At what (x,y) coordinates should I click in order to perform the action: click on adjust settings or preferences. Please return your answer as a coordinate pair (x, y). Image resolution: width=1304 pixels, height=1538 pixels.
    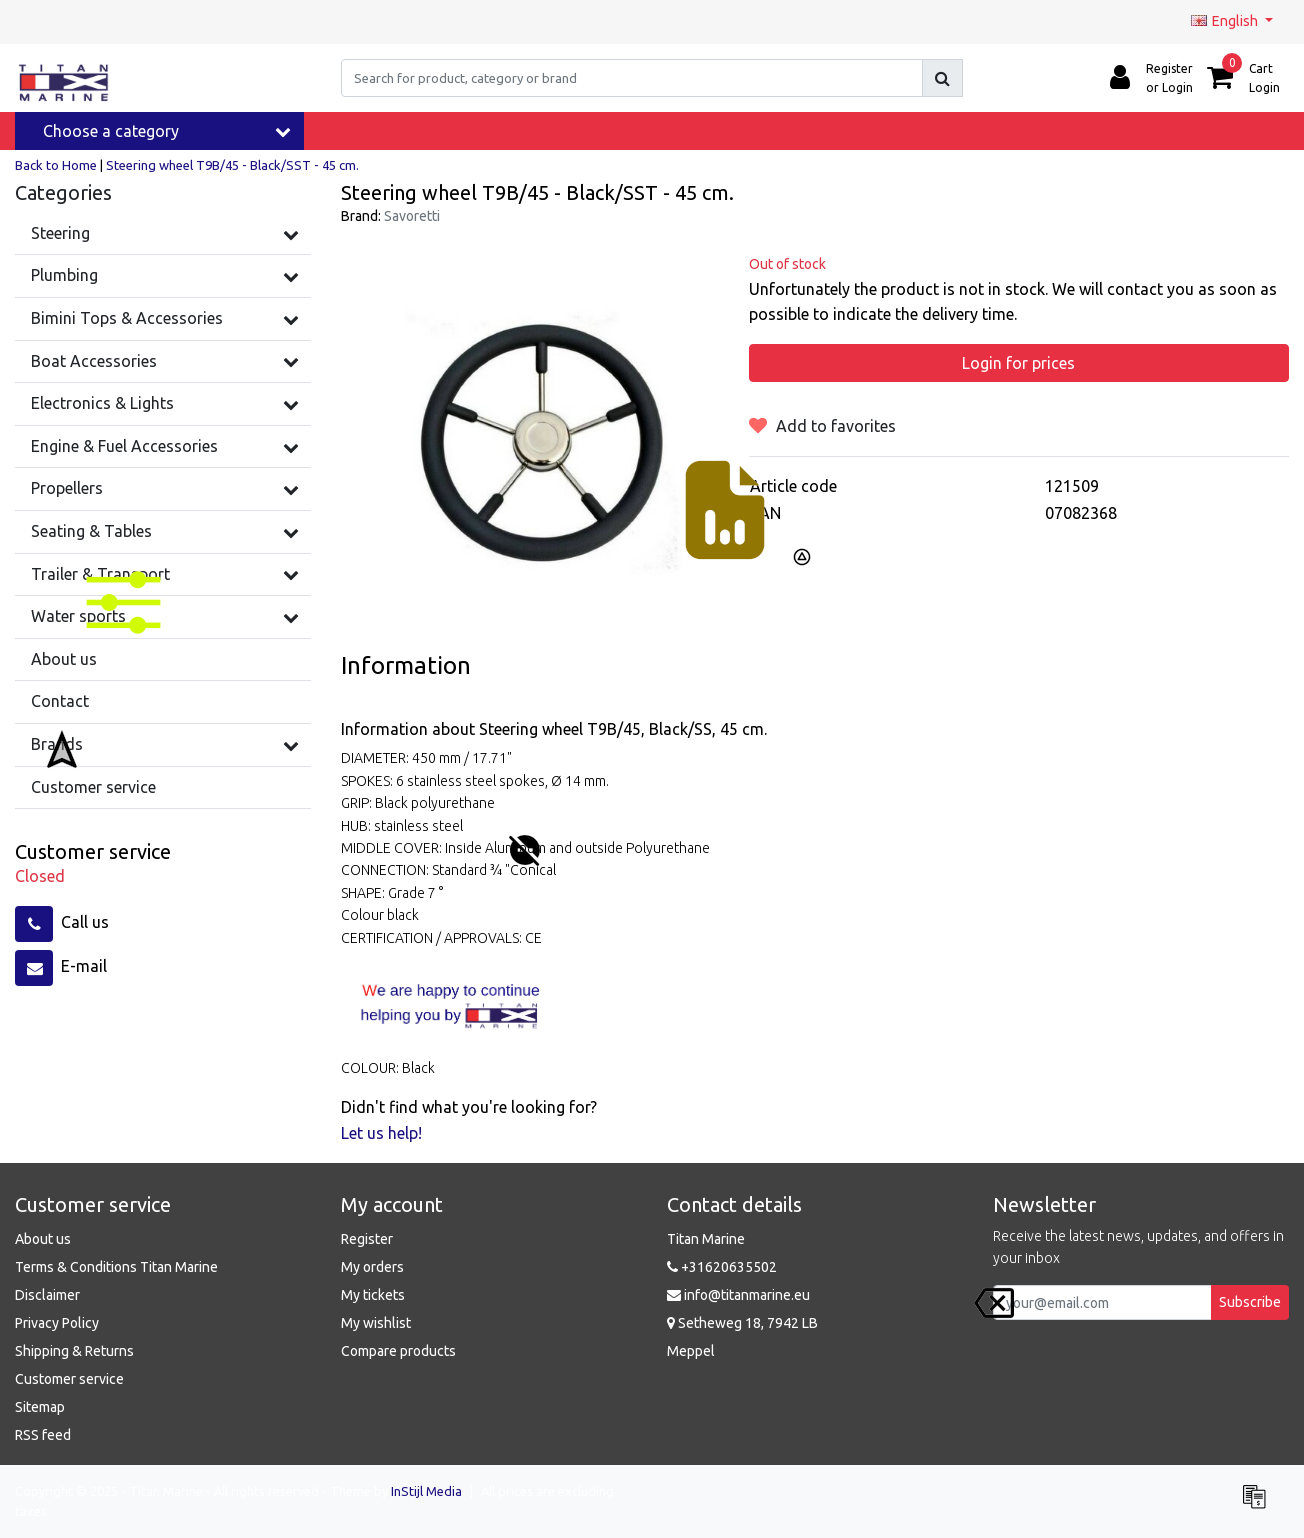
    Looking at the image, I should click on (123, 602).